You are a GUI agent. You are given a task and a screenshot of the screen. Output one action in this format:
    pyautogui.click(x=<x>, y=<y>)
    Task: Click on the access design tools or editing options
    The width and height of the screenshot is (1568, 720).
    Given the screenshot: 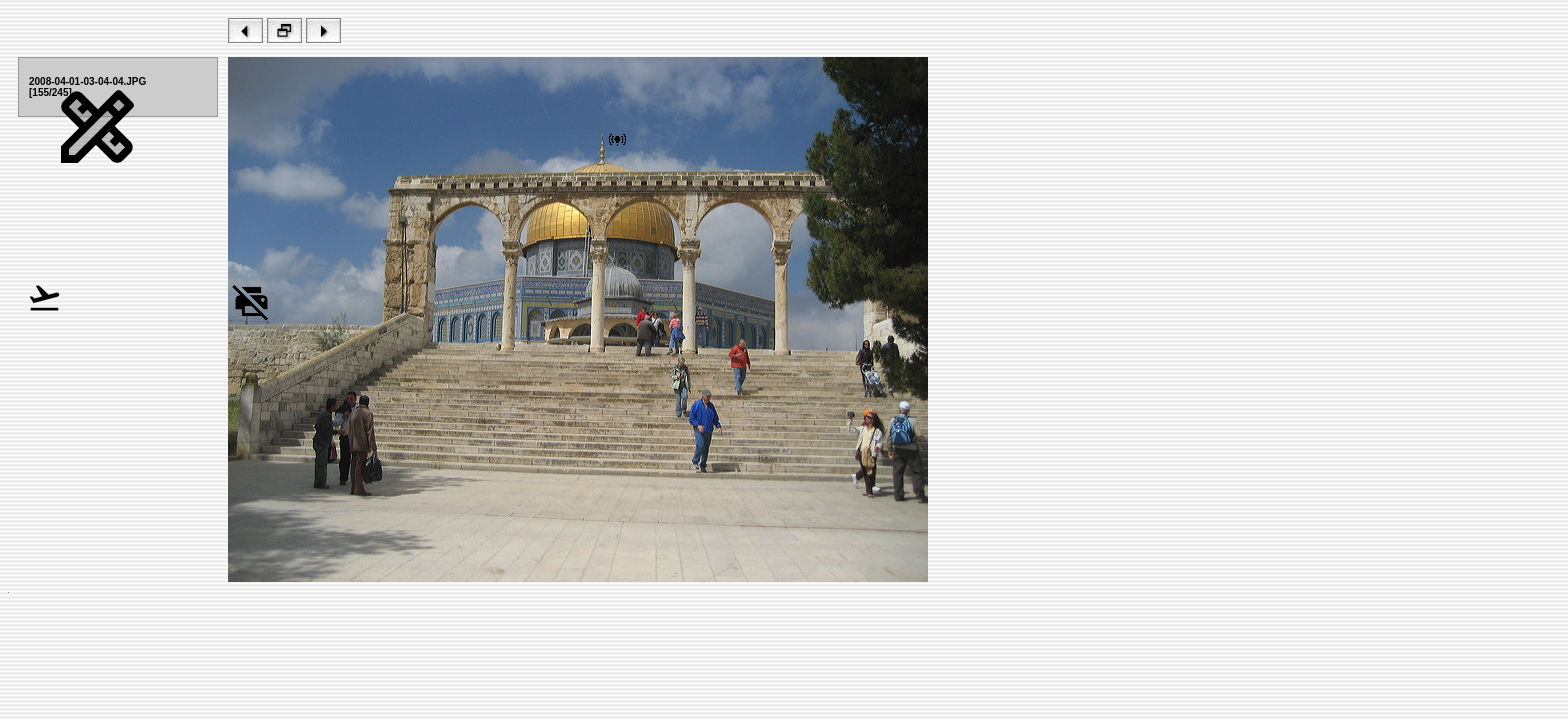 What is the action you would take?
    pyautogui.click(x=97, y=127)
    